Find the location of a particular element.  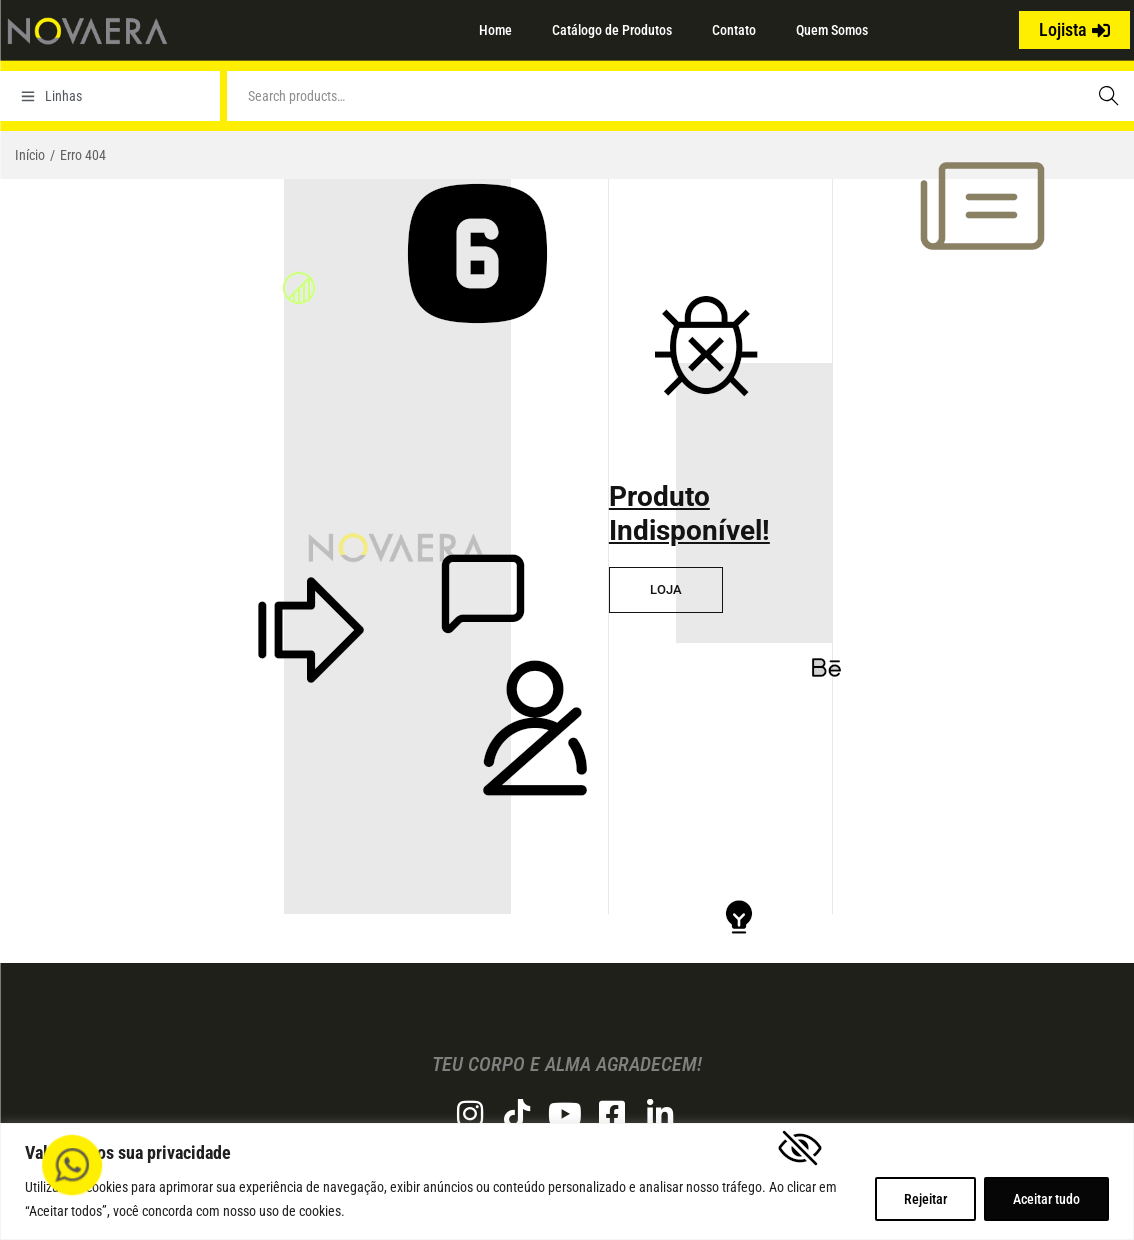

open chat or messaging is located at coordinates (483, 592).